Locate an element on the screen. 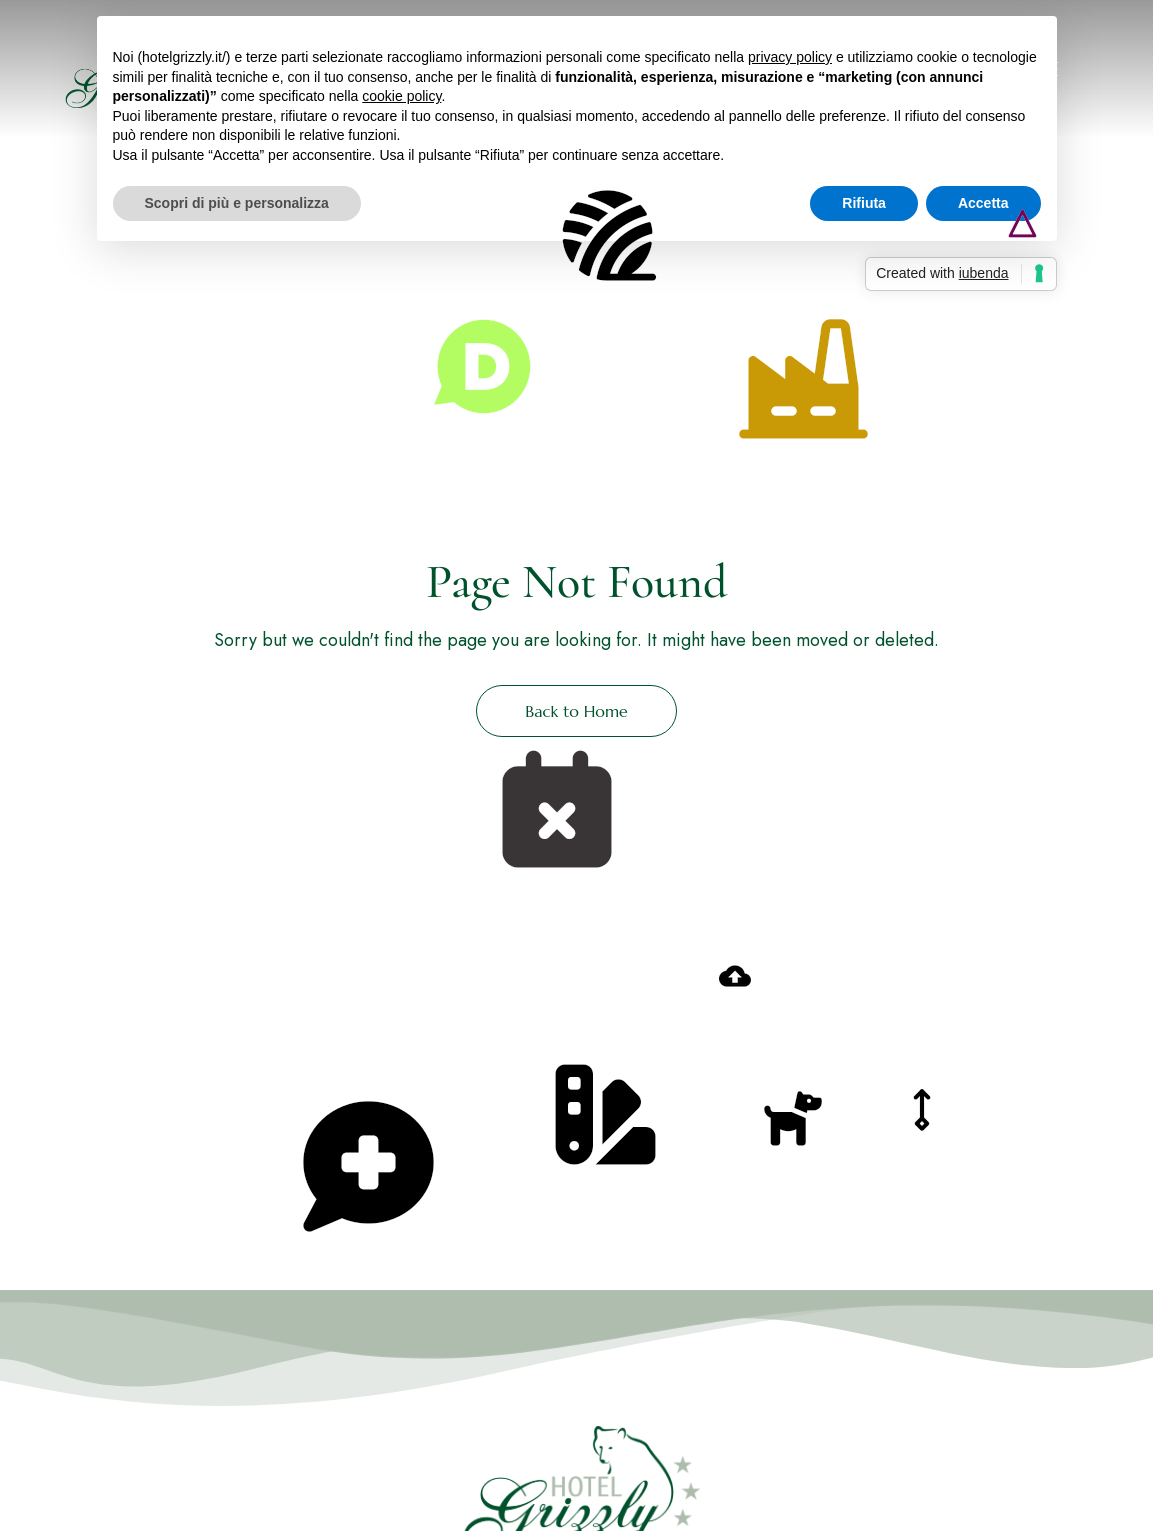  upload files to cloud storage is located at coordinates (735, 976).